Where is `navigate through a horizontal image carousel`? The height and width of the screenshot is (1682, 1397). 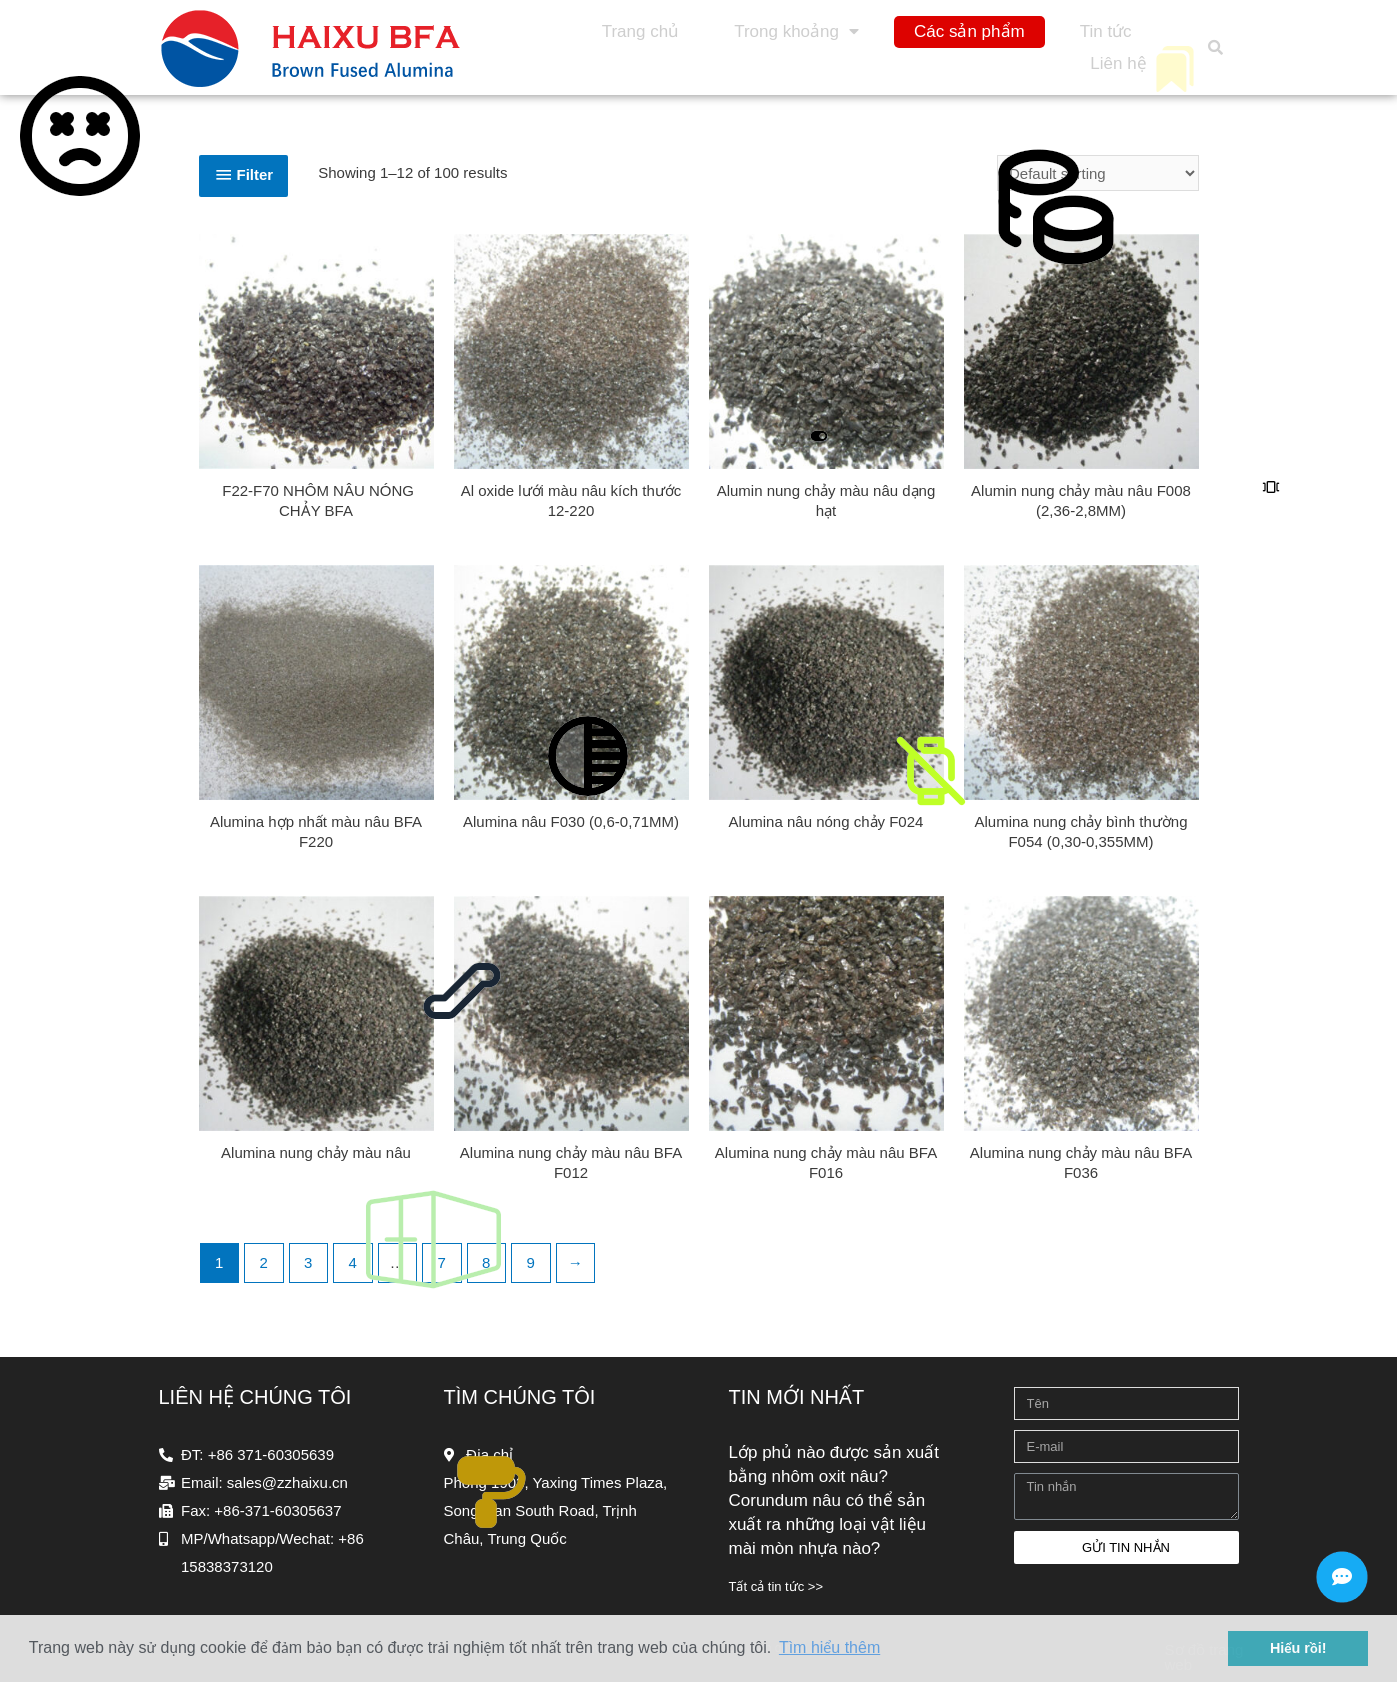 navigate through a horizontal image carousel is located at coordinates (1271, 487).